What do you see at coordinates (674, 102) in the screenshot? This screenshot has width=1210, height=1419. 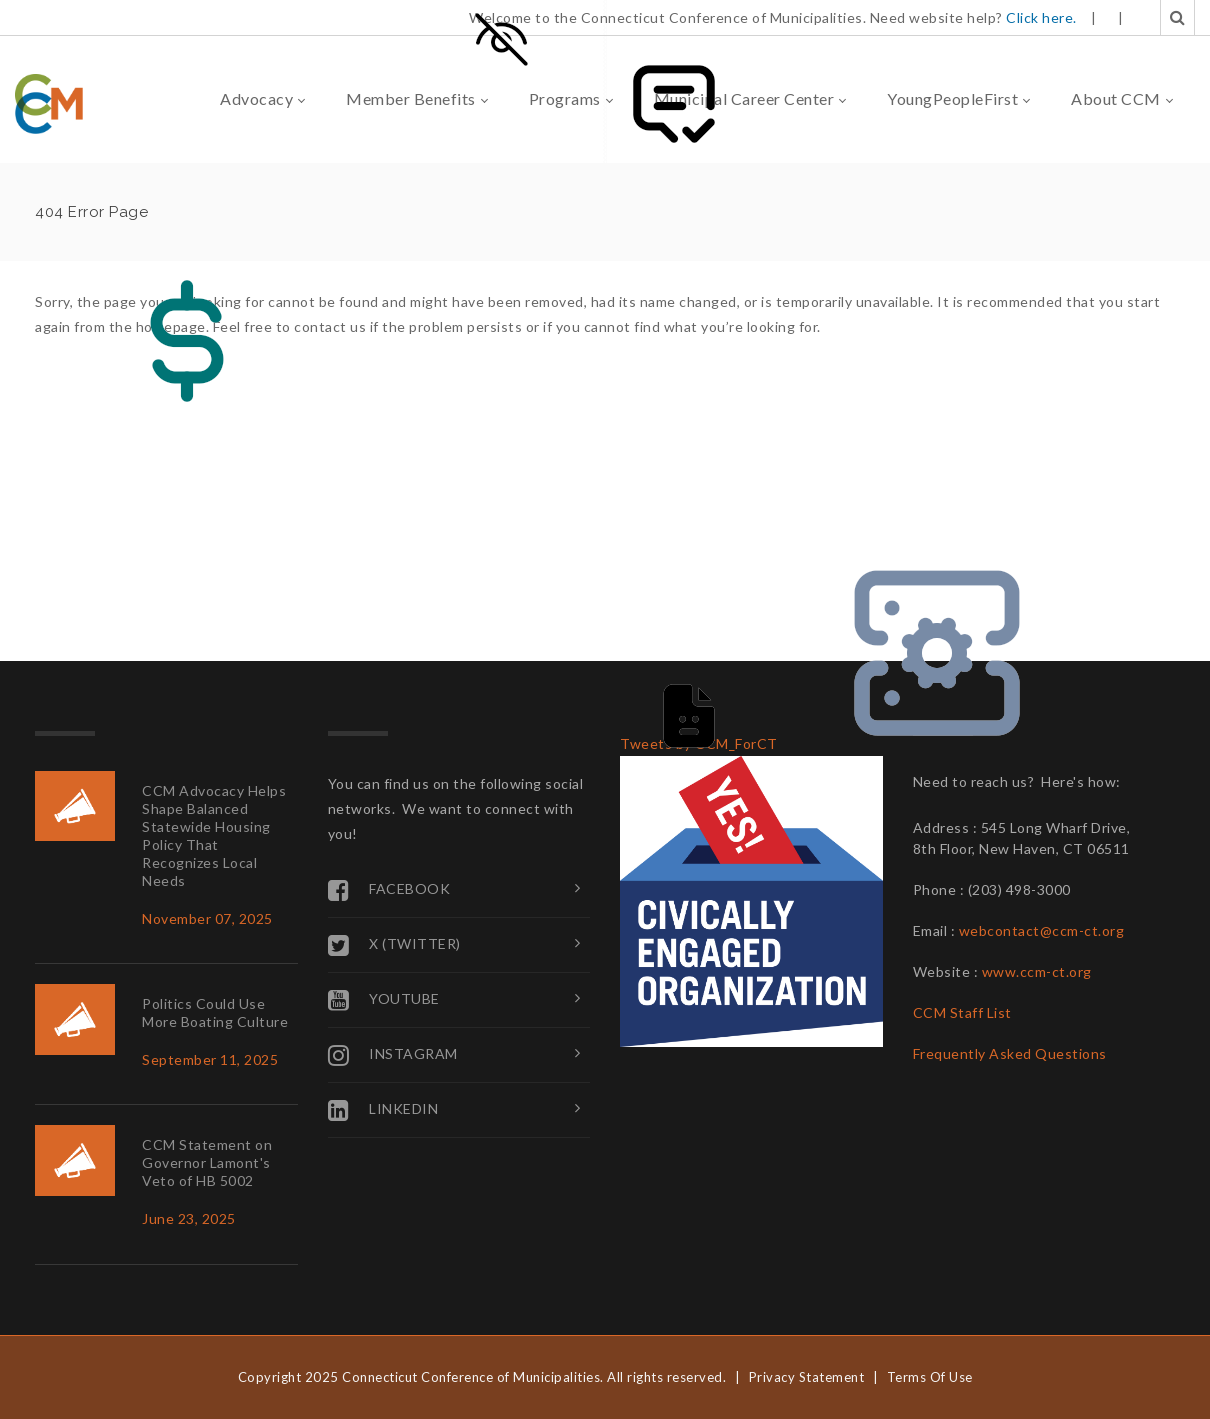 I see `message sent successfully` at bounding box center [674, 102].